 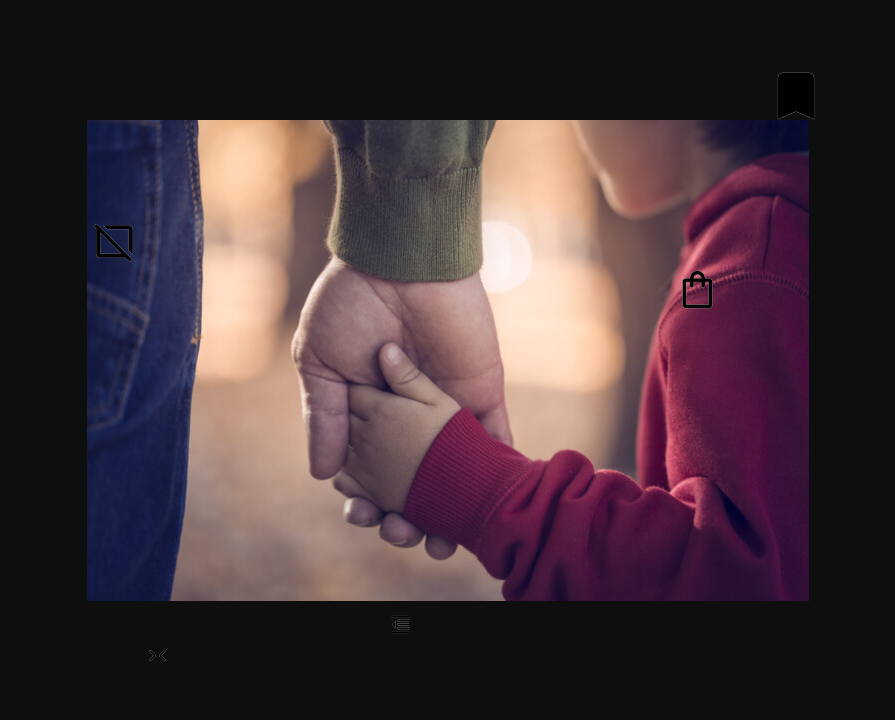 I want to click on indicates browser not supported for this feature, so click(x=114, y=241).